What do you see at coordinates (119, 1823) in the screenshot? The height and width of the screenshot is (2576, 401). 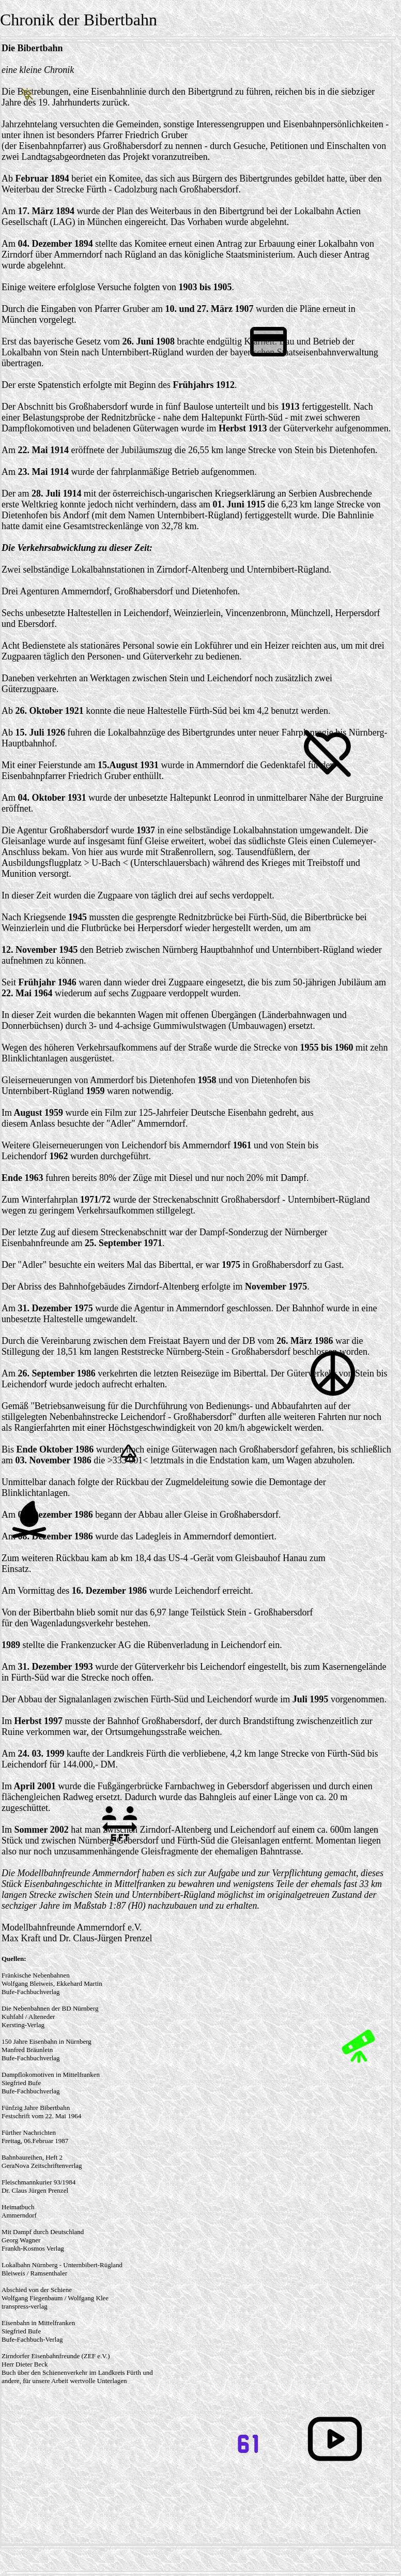 I see `indicates social distancing requirement of 6 feet` at bounding box center [119, 1823].